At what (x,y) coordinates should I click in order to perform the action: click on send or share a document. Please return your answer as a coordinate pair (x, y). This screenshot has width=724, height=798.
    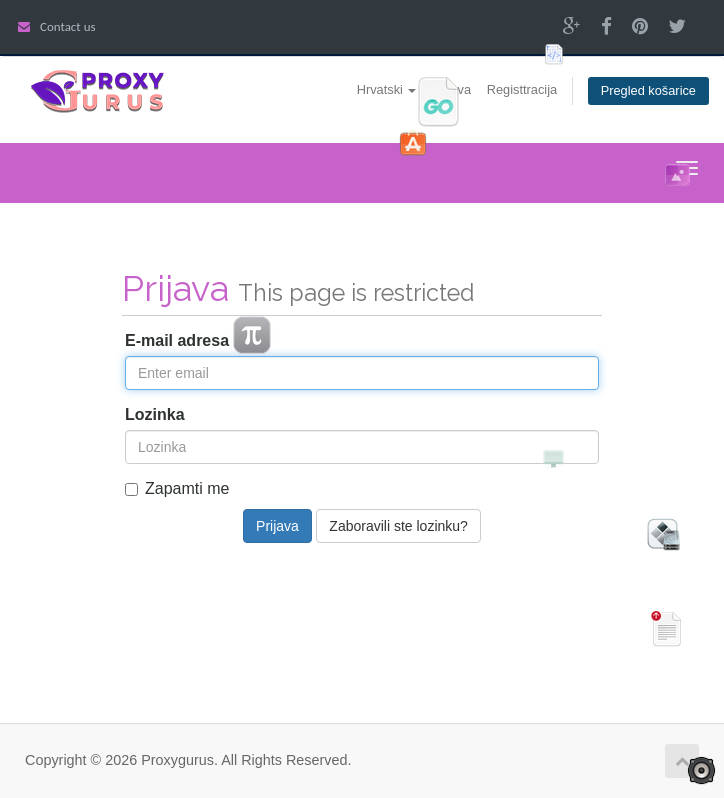
    Looking at the image, I should click on (667, 629).